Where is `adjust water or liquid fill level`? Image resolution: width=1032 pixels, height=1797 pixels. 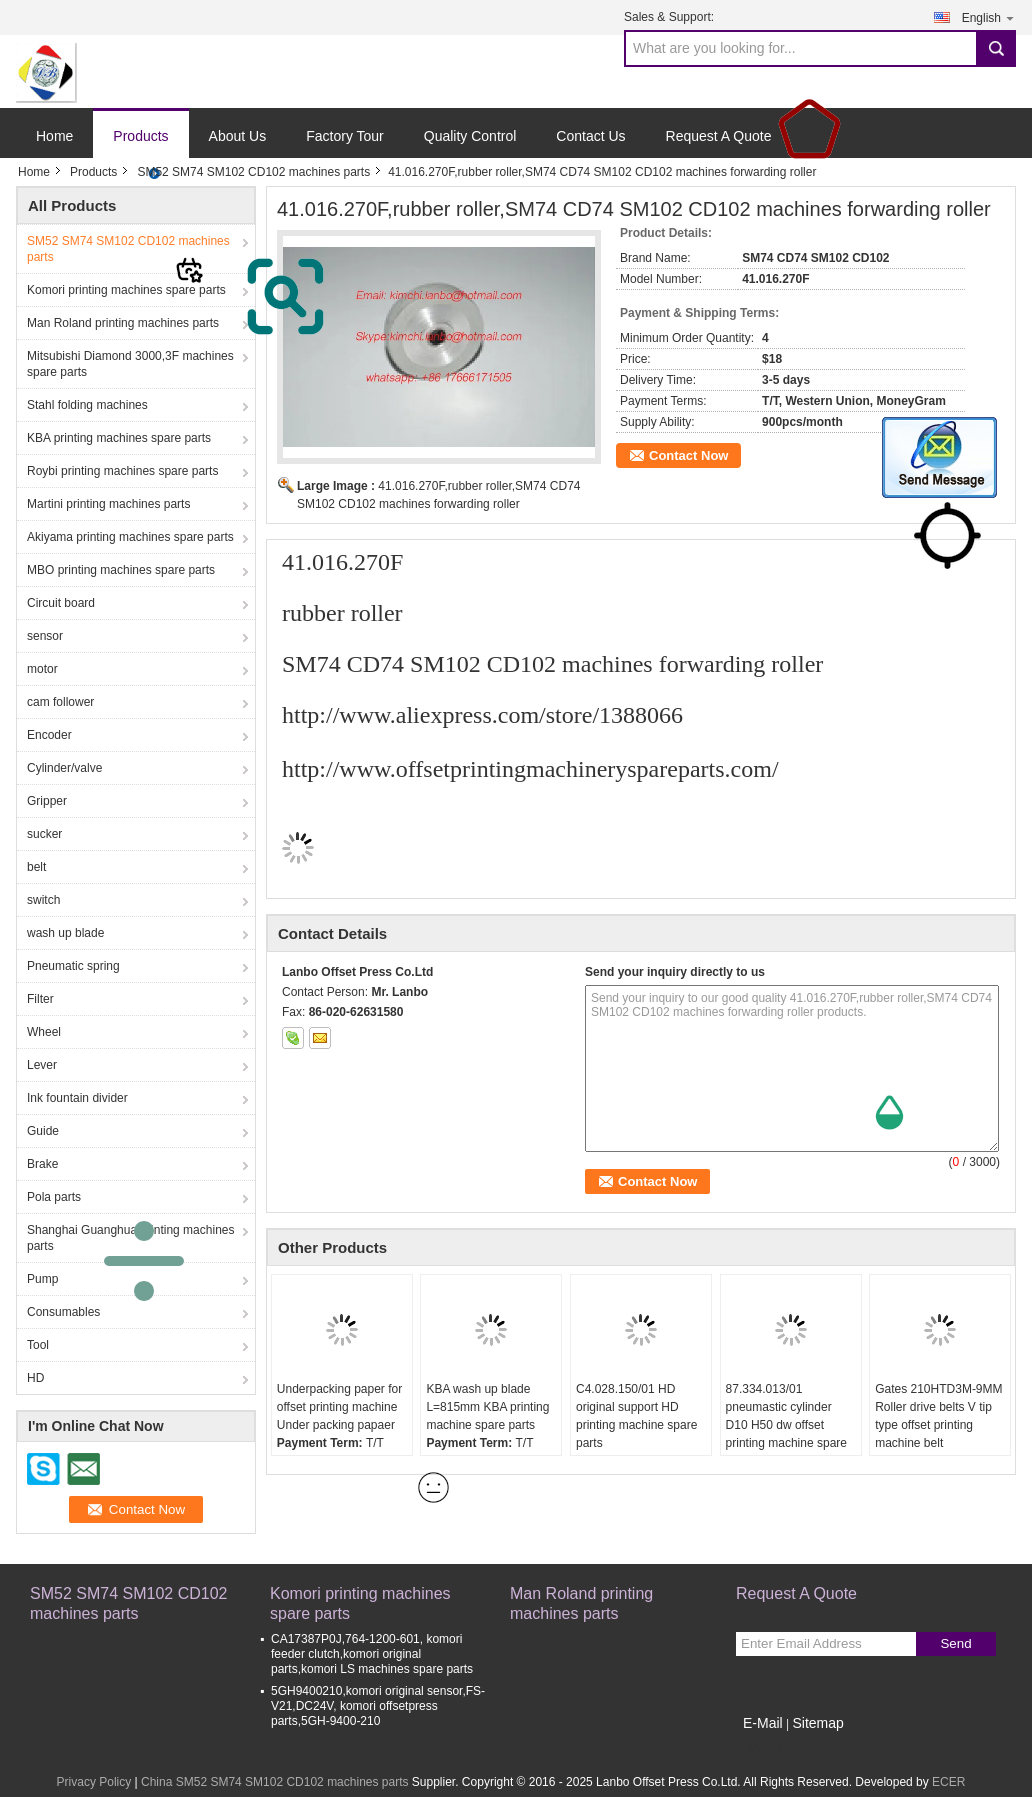 adjust water or liquid fill level is located at coordinates (889, 1112).